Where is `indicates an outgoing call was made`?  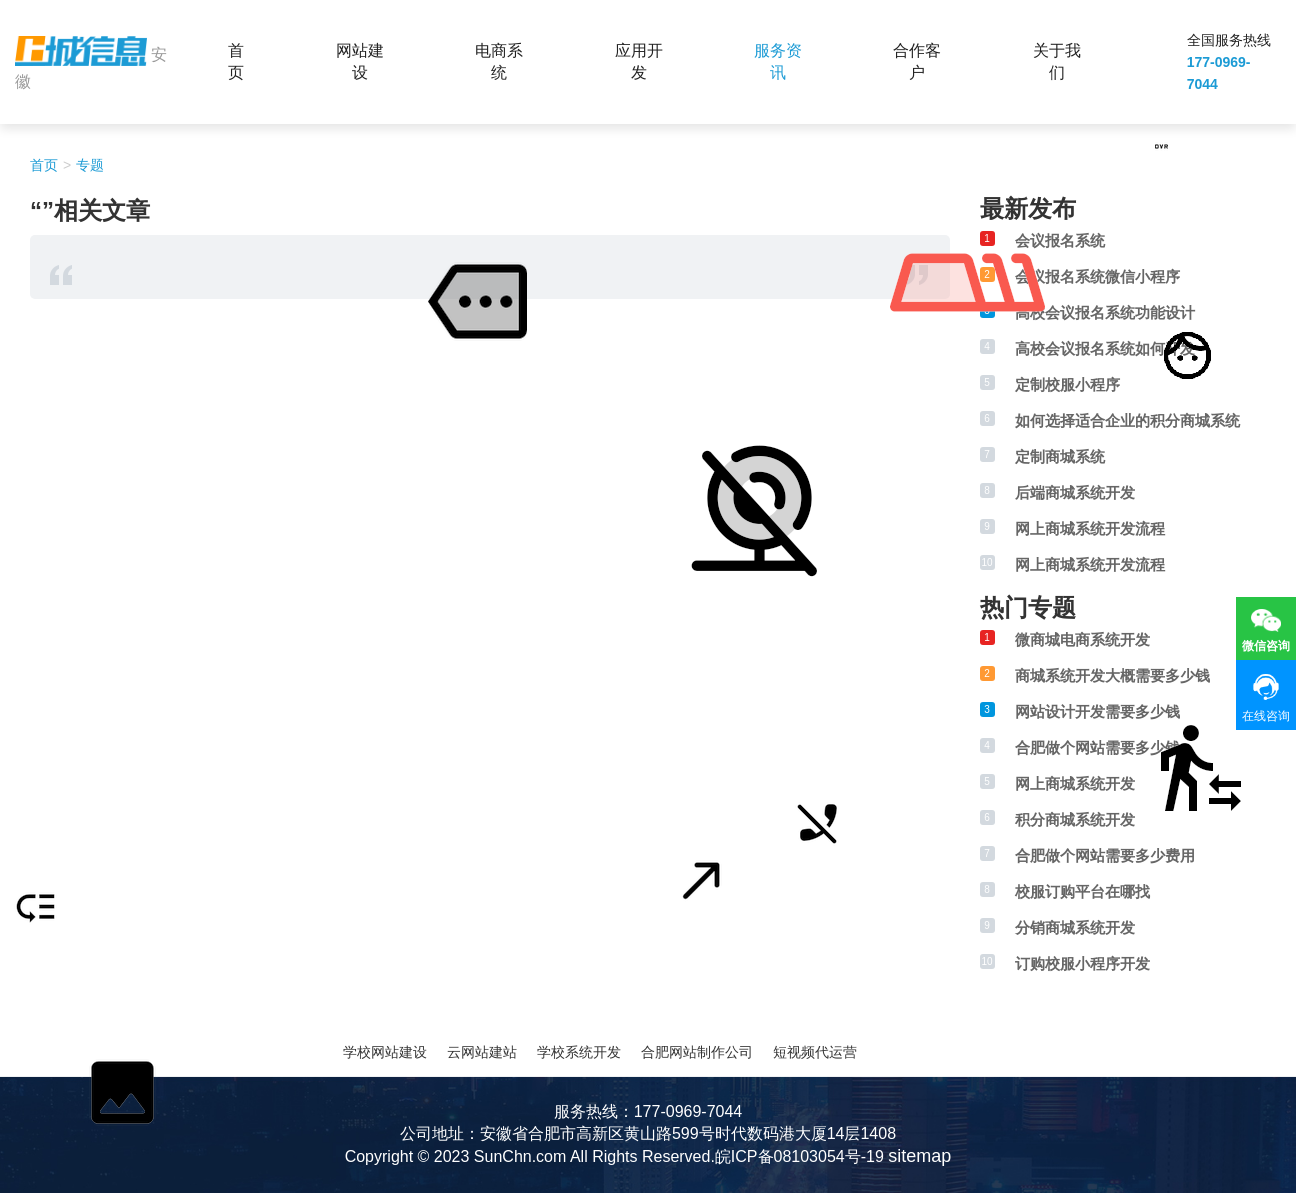 indicates an outgoing call was made is located at coordinates (702, 880).